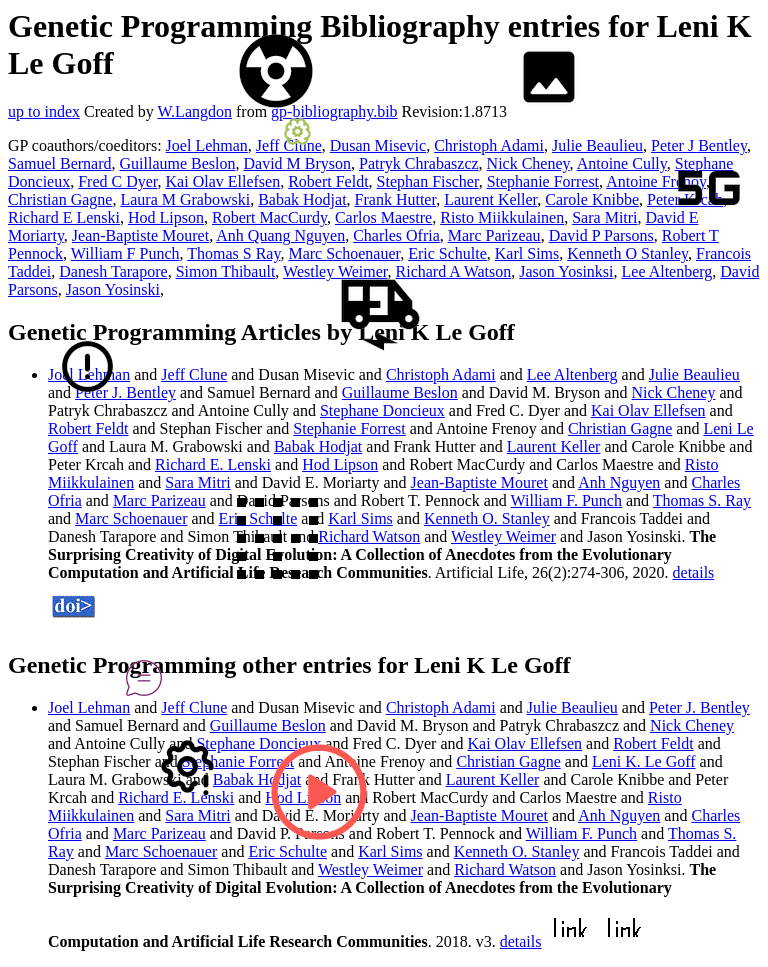  Describe the element at coordinates (87, 366) in the screenshot. I see `indicates a warning or alert status` at that location.